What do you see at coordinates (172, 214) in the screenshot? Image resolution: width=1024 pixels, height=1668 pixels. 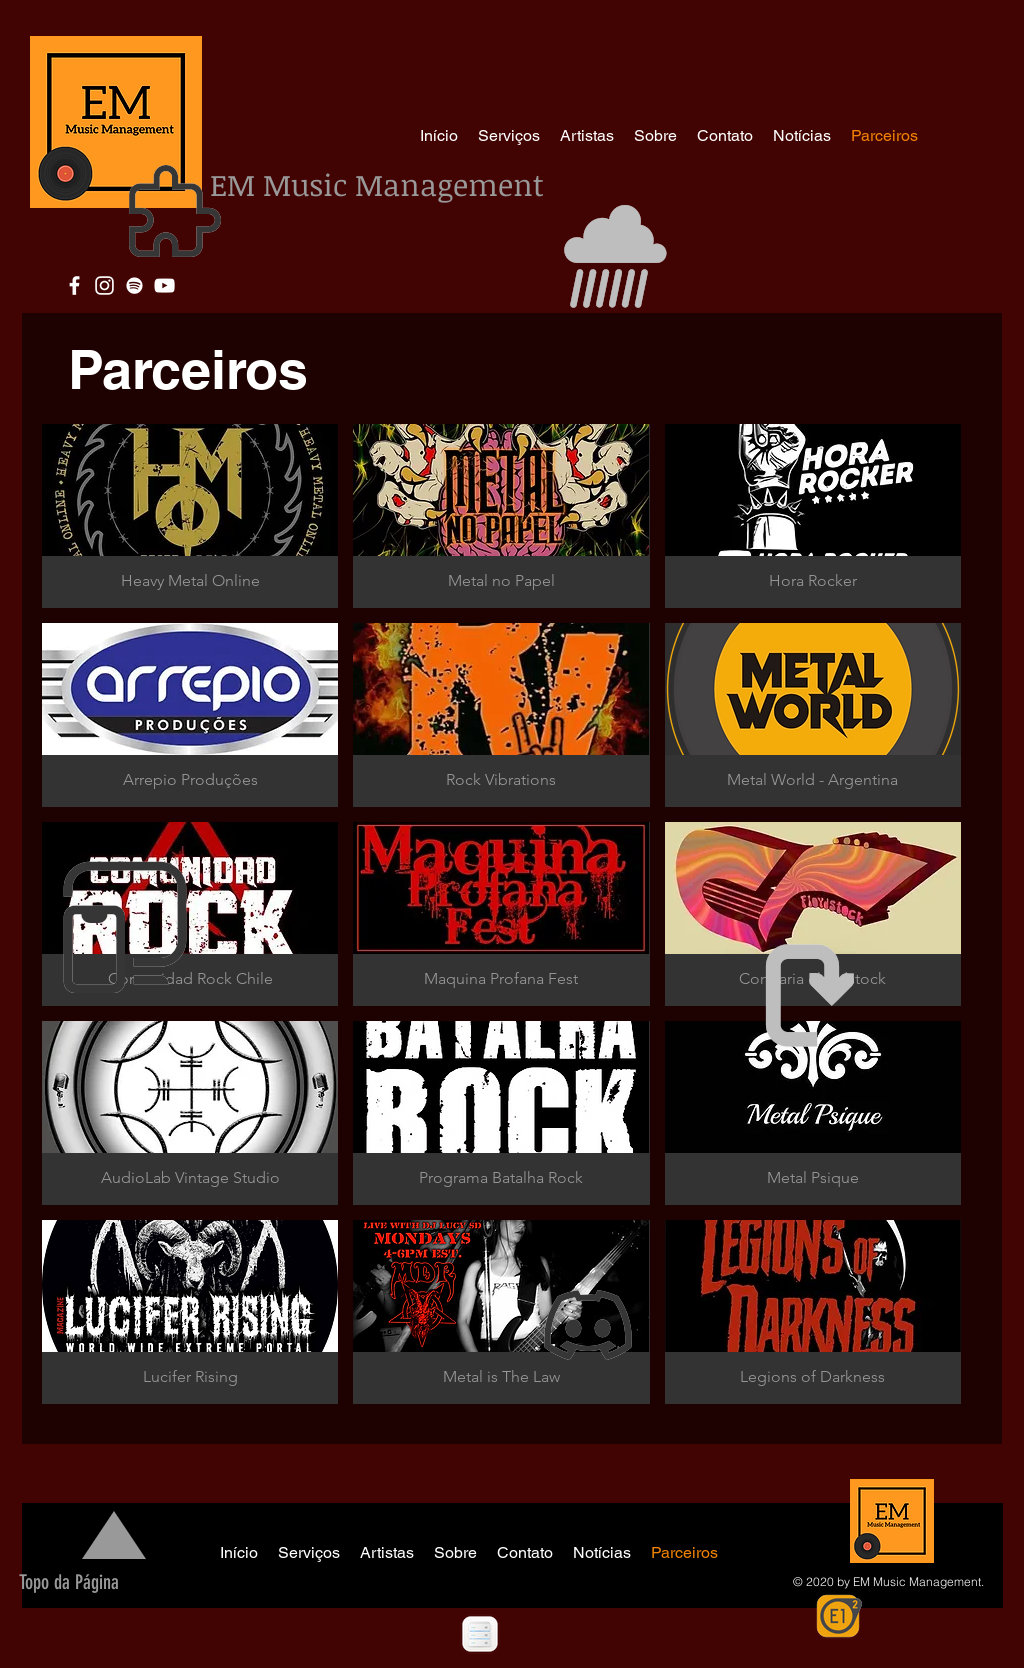 I see `access plugin settings and preferences` at bounding box center [172, 214].